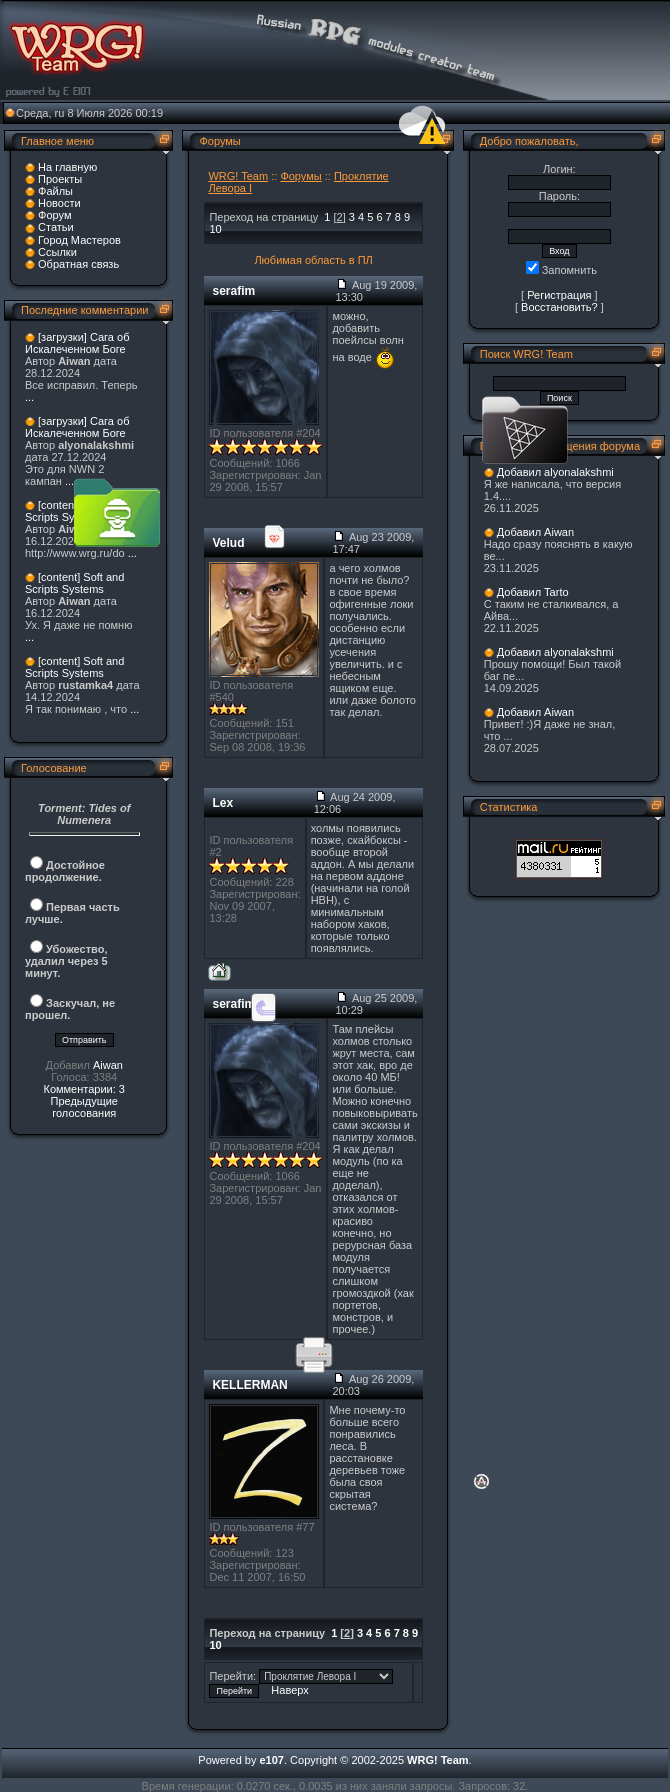  I want to click on print the current file or document, so click(314, 1355).